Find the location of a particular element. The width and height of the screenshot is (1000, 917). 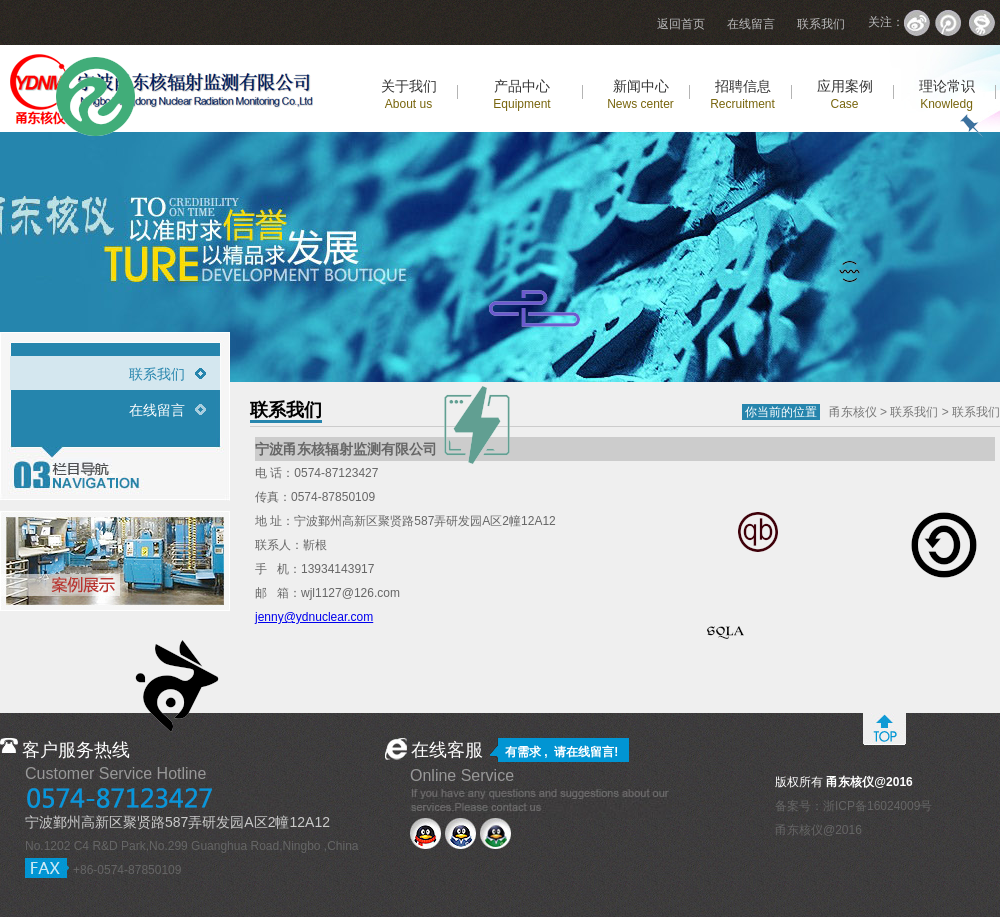

visit pinboard bookmarking service is located at coordinates (971, 125).